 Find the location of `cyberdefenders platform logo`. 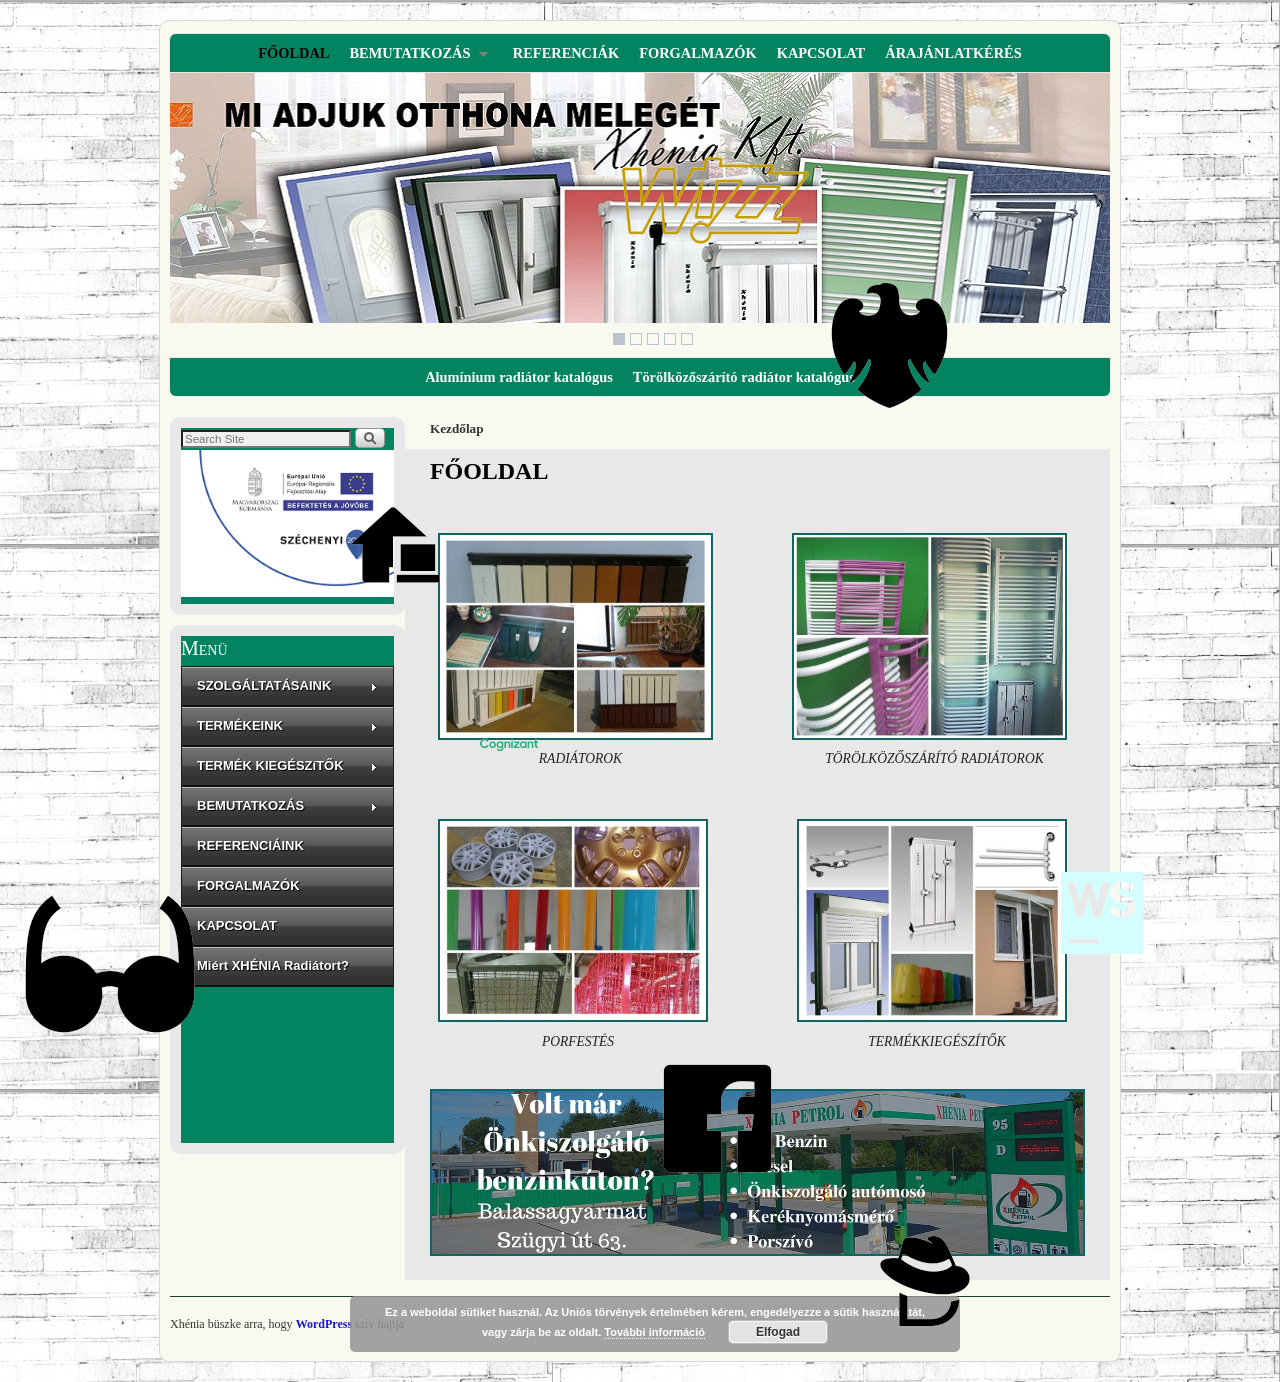

cyberdefenders platform logo is located at coordinates (925, 1281).